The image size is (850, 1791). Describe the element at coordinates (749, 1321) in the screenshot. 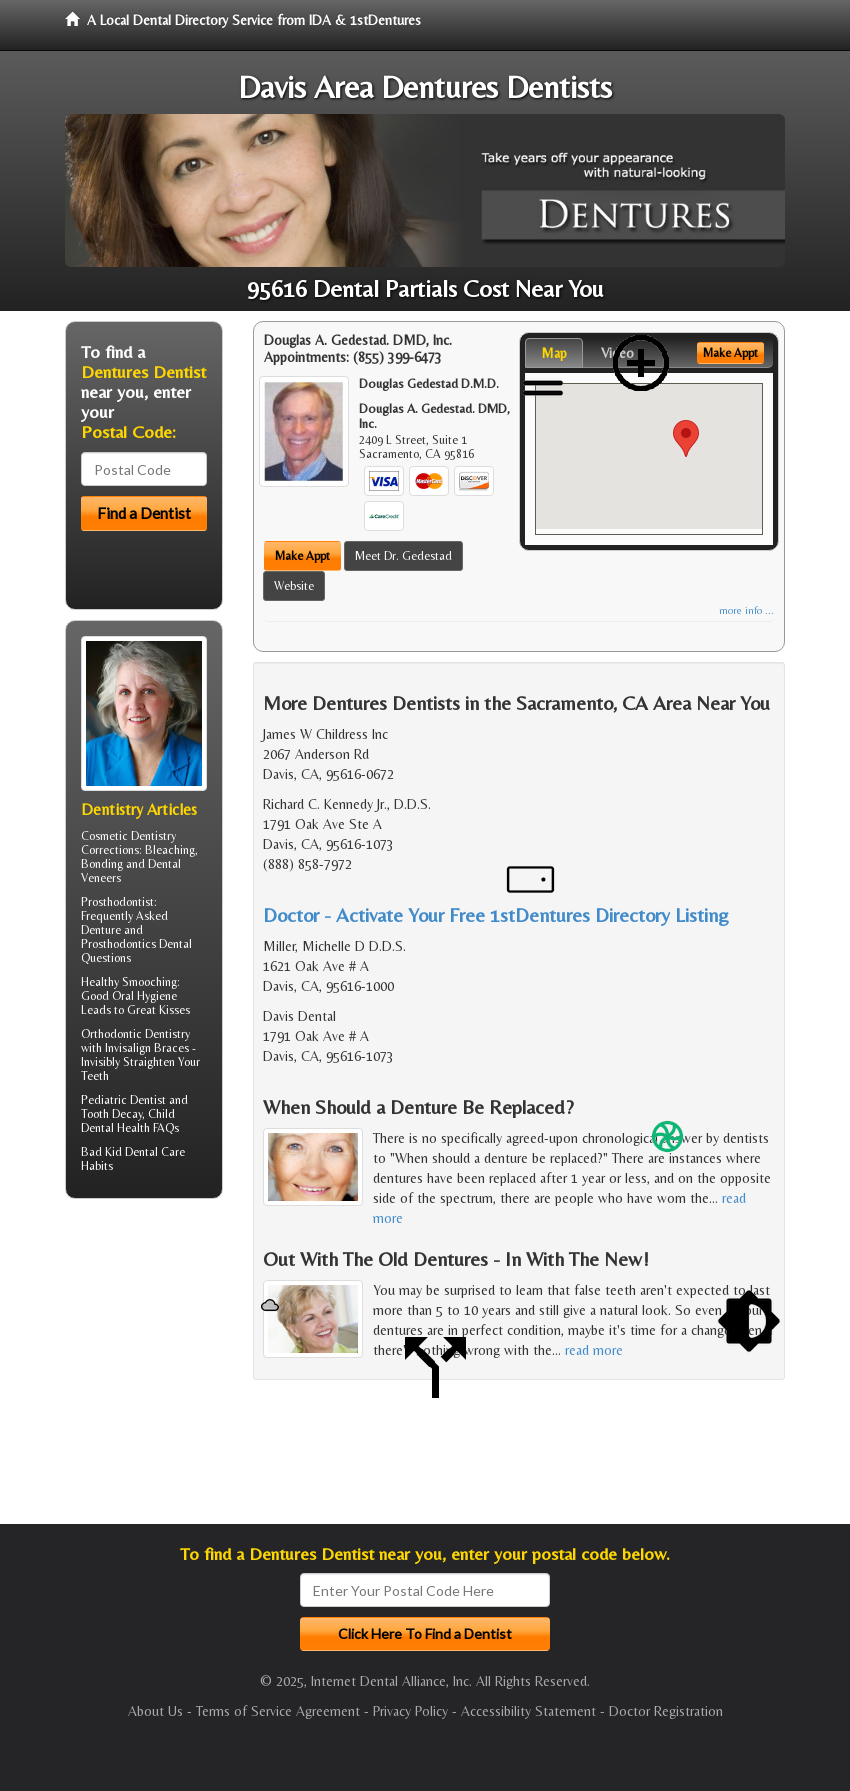

I see `adjust display brightness settings` at that location.